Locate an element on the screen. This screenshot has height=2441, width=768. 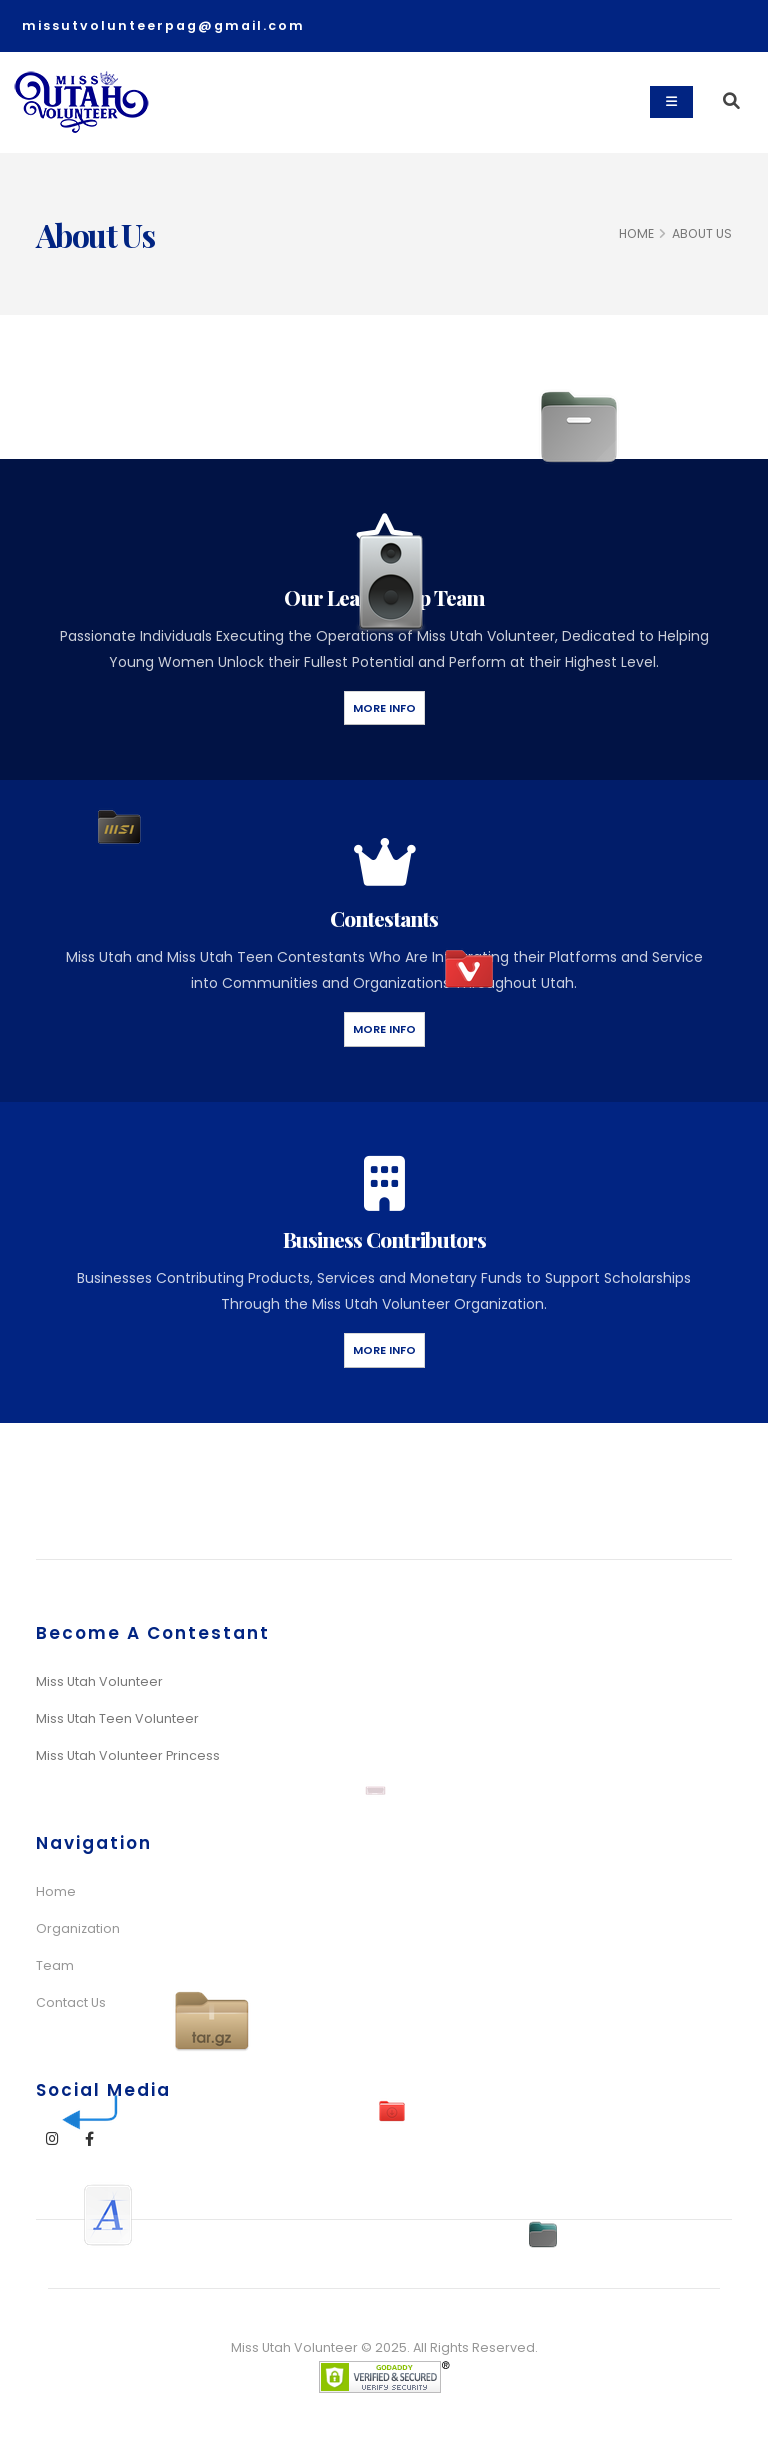
access sound or audio settings is located at coordinates (391, 582).